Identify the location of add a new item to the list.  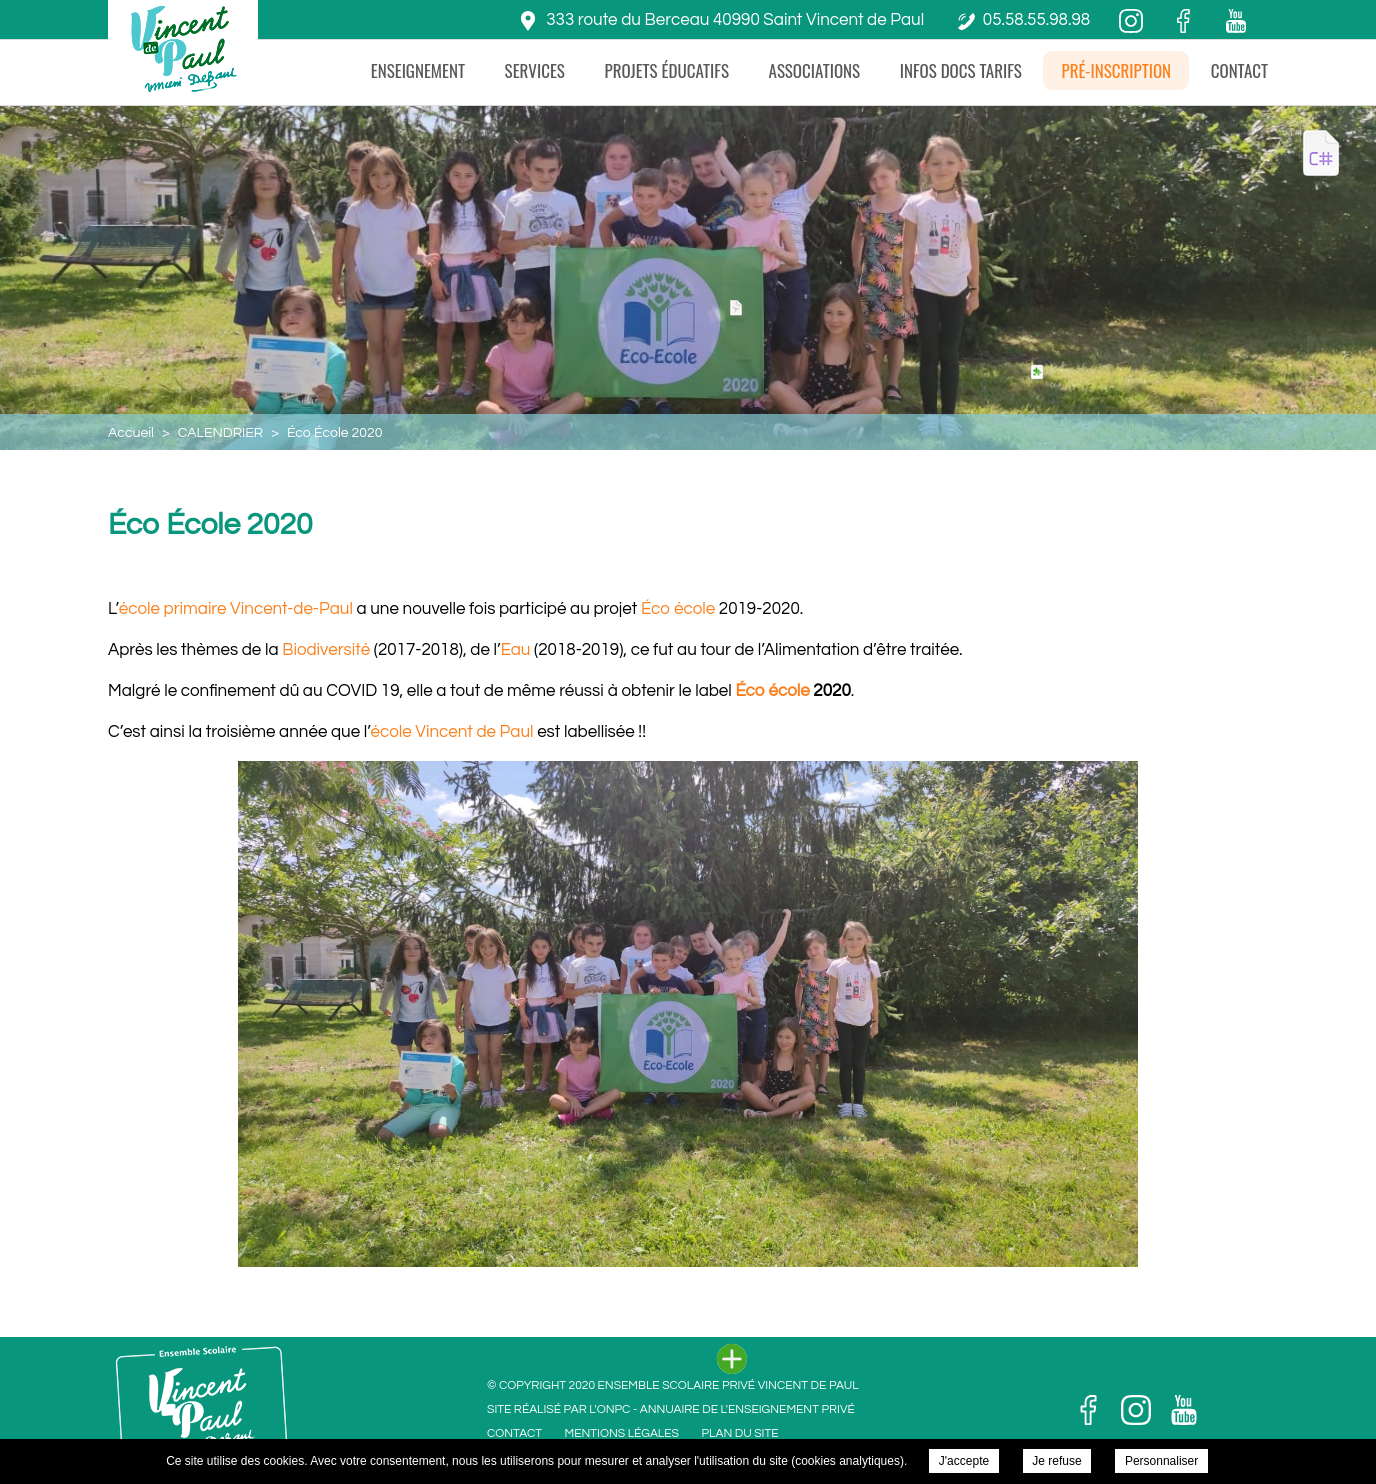
(732, 1359).